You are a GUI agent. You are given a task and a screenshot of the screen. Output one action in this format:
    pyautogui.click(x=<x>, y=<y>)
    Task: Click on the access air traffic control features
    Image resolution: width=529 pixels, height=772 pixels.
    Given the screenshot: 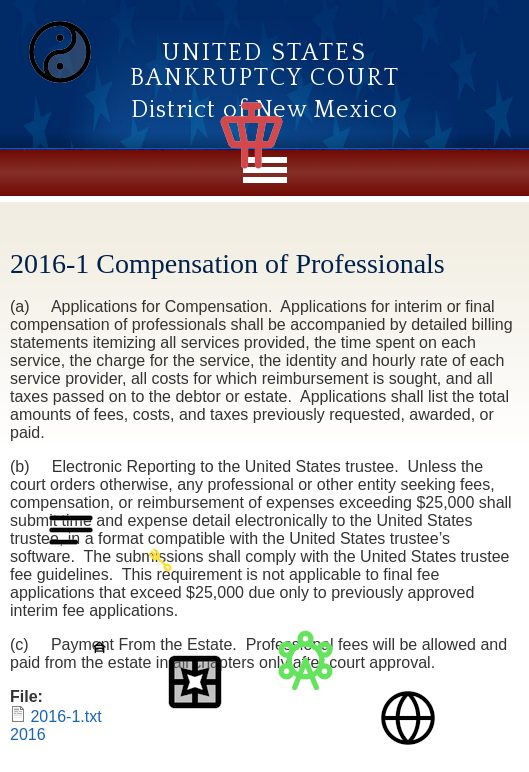 What is the action you would take?
    pyautogui.click(x=251, y=135)
    